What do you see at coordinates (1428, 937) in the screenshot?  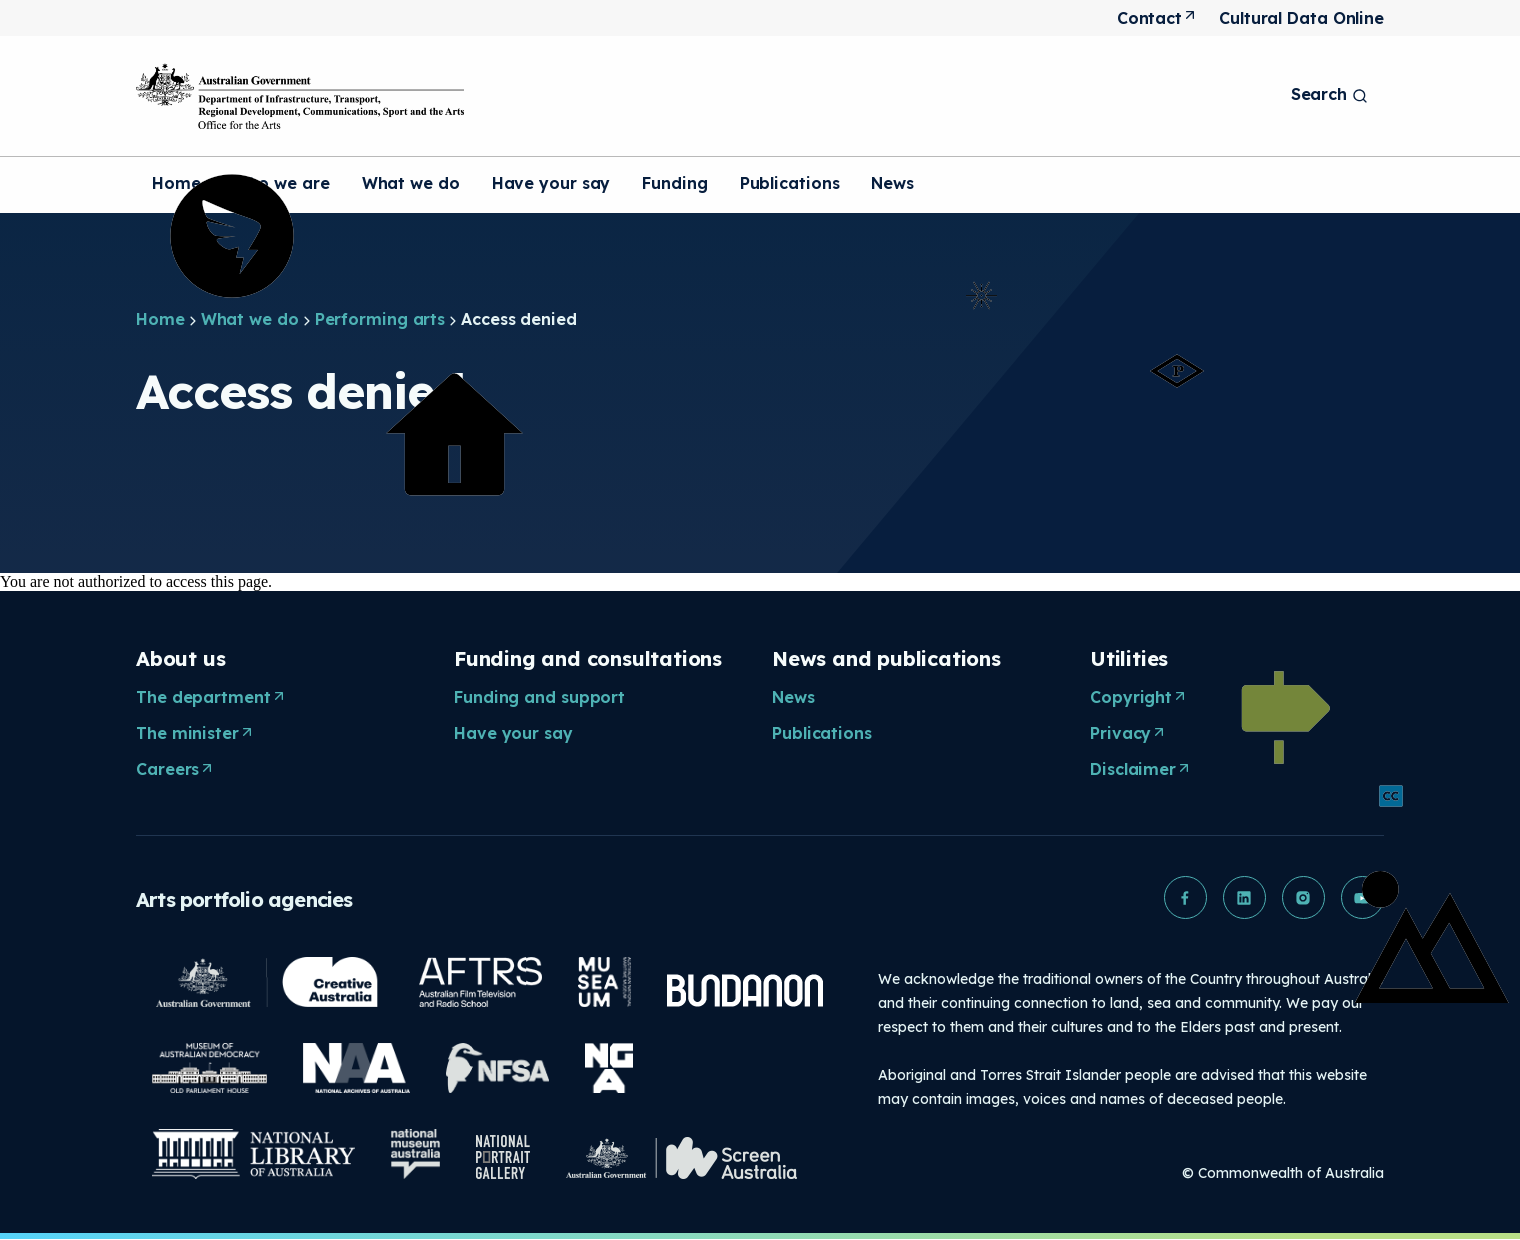 I see `view landscape or nature photos` at bounding box center [1428, 937].